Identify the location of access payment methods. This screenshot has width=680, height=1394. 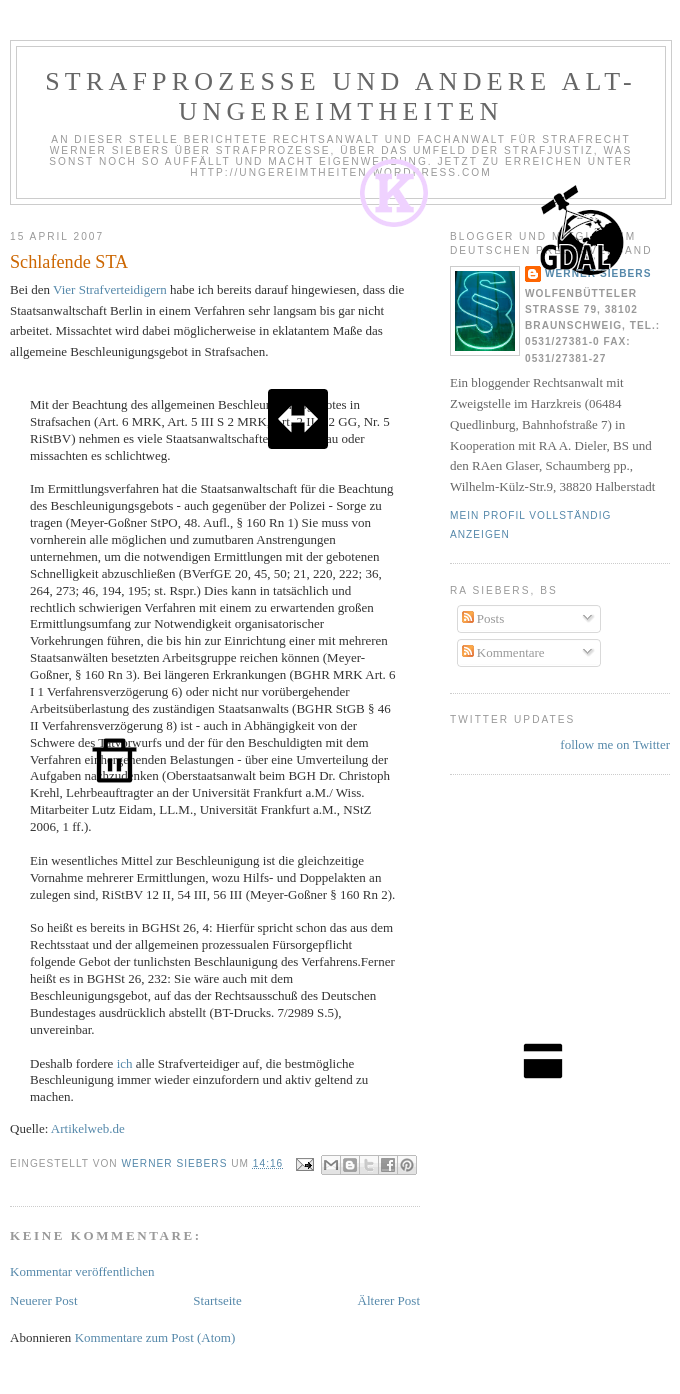
(543, 1061).